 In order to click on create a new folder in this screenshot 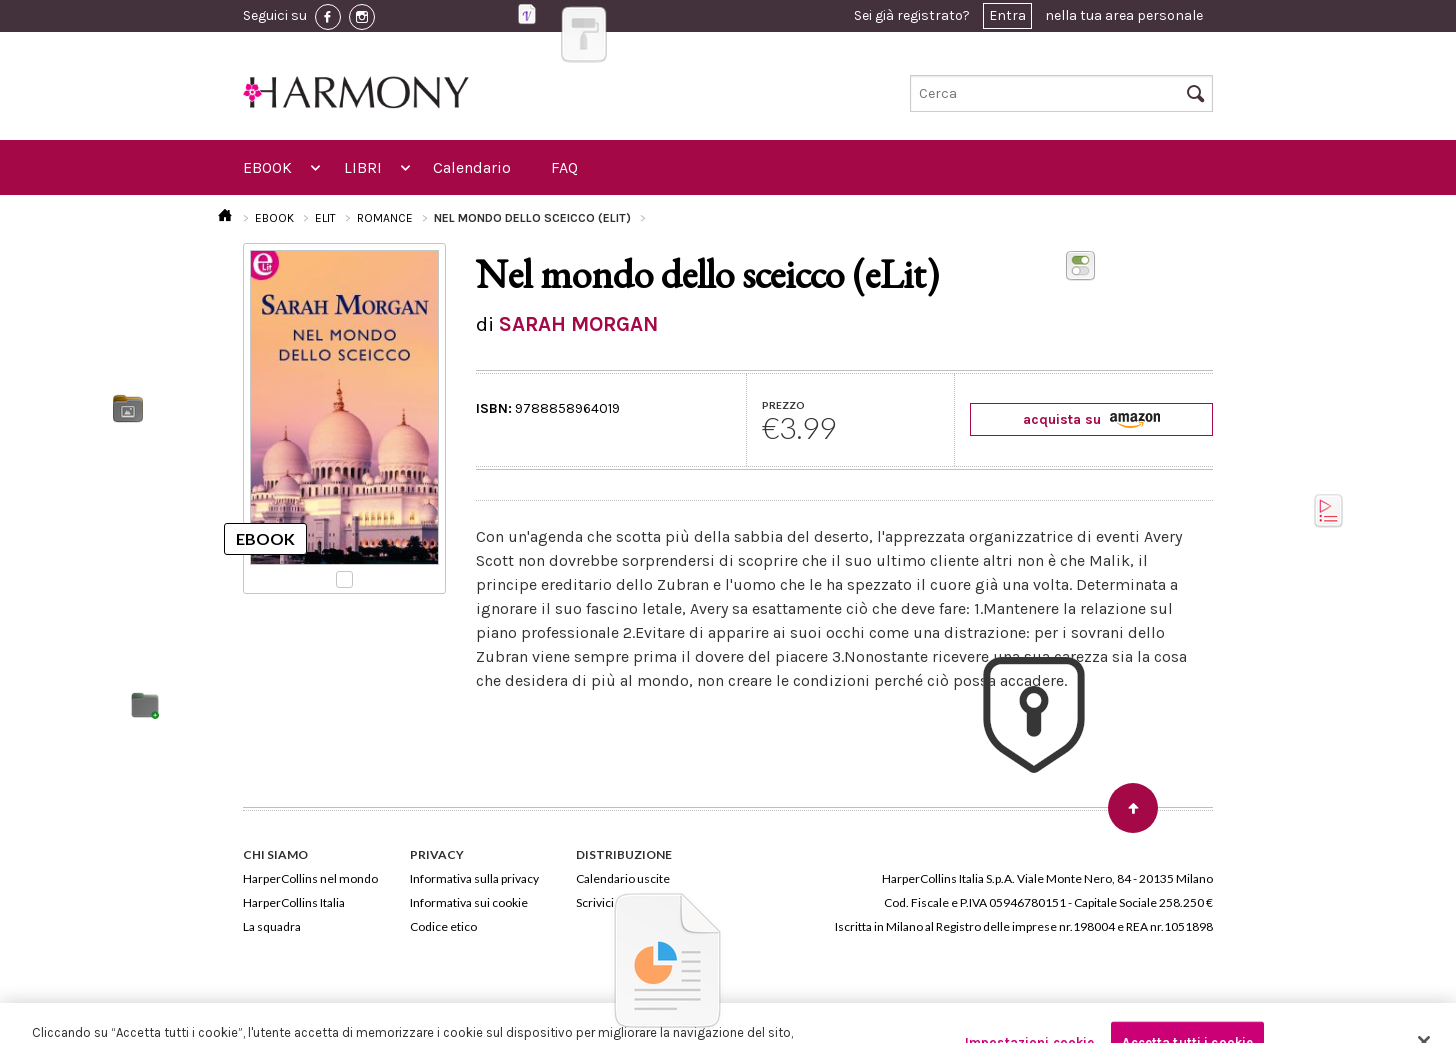, I will do `click(145, 705)`.